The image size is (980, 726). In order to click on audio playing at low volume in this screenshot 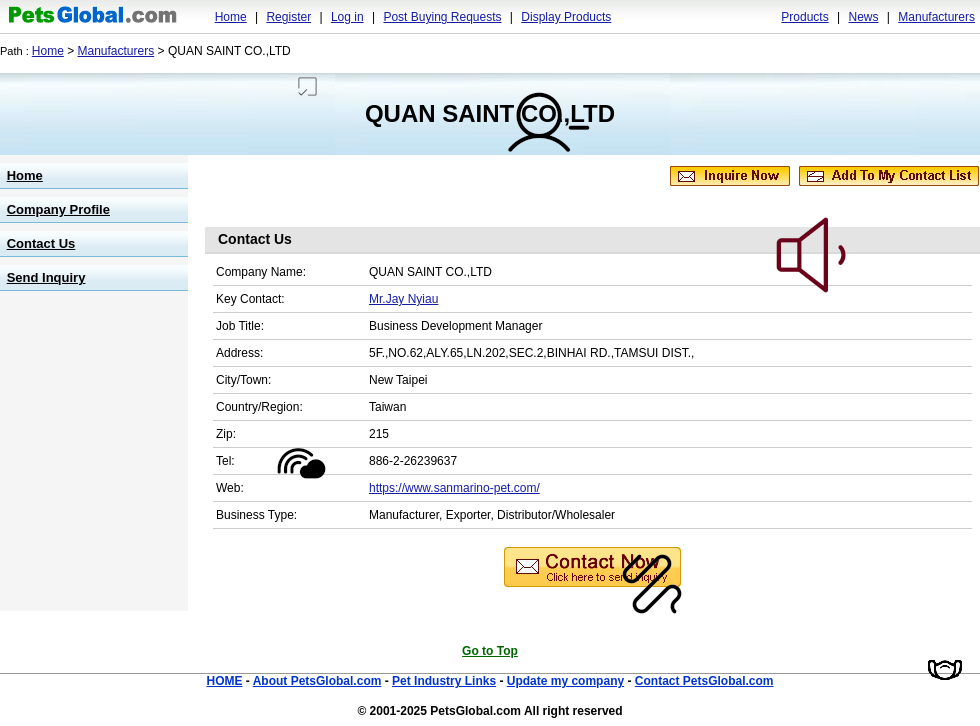, I will do `click(817, 255)`.